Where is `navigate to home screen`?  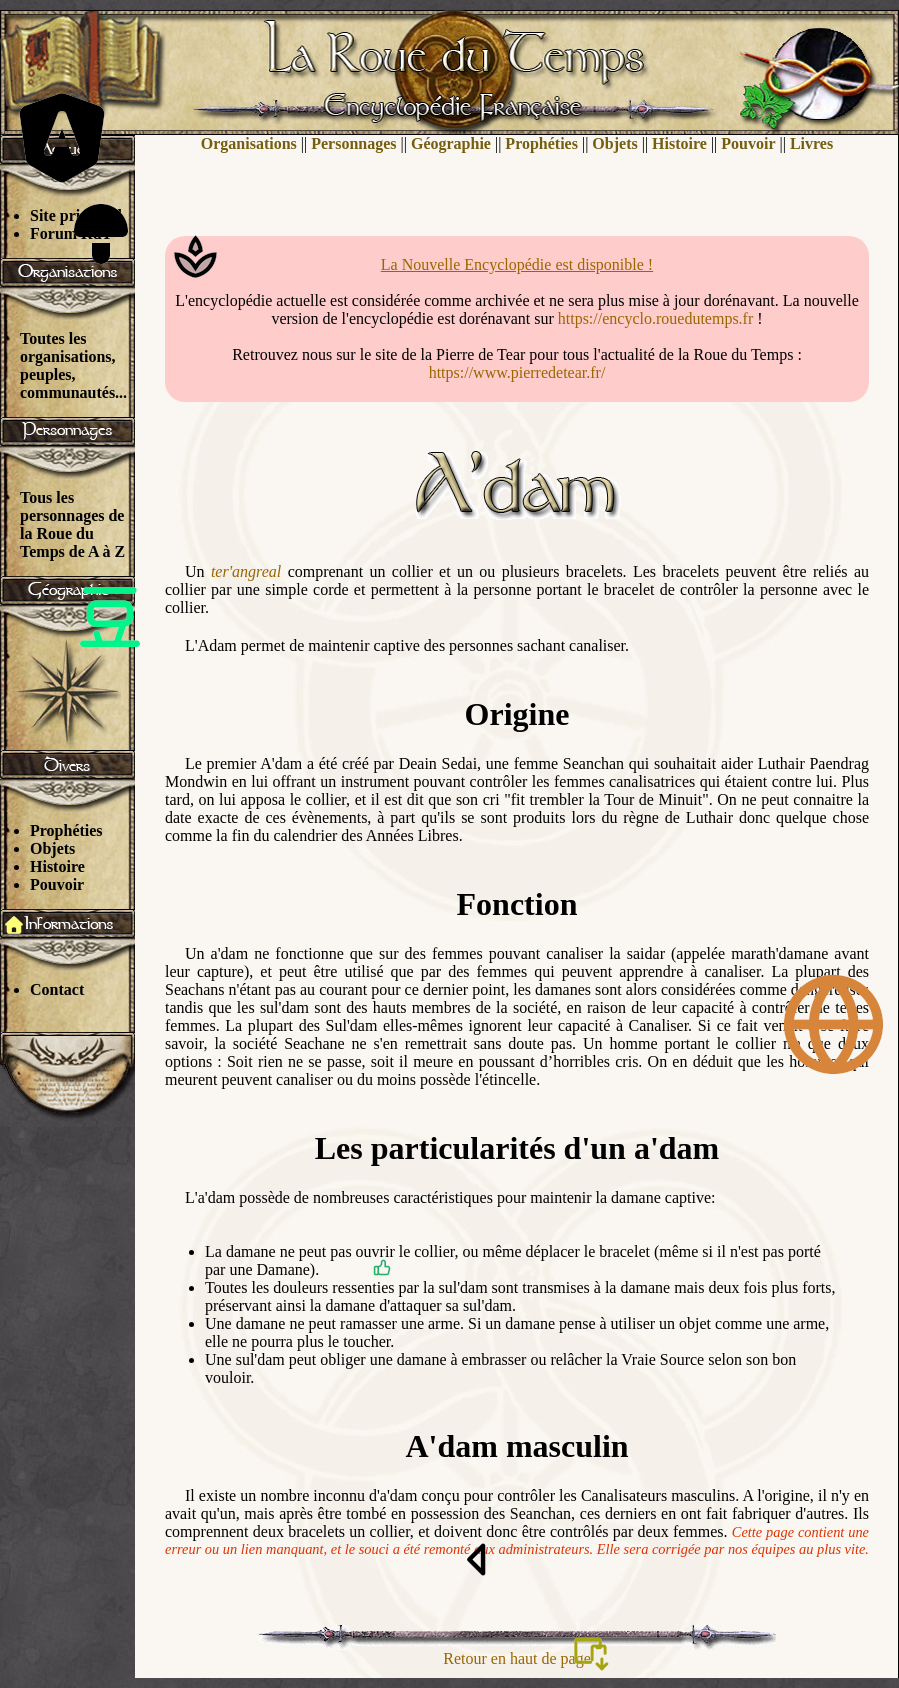
navigate to home screen is located at coordinates (14, 925).